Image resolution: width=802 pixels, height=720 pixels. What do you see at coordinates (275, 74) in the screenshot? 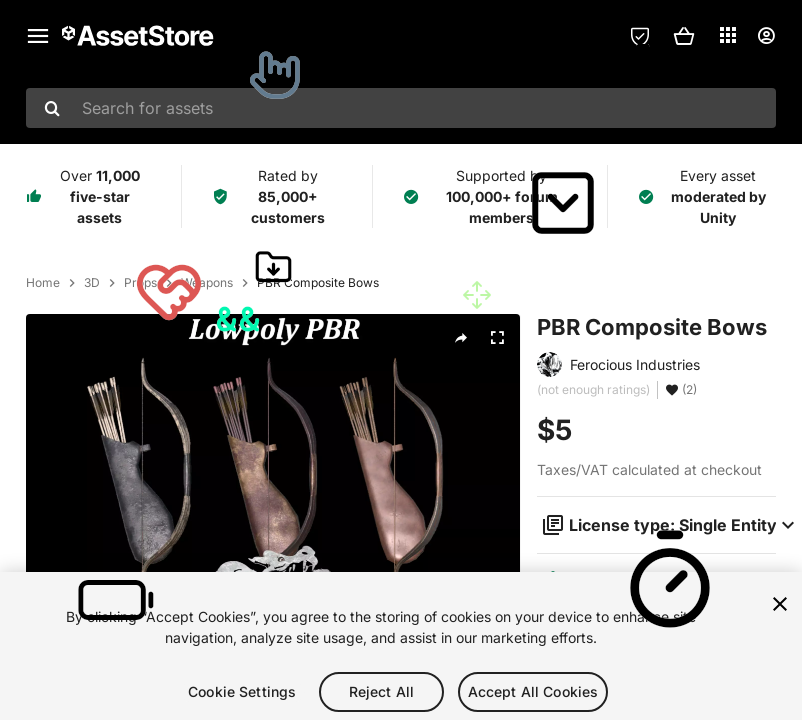
I see `rock on or metal hand gesture` at bounding box center [275, 74].